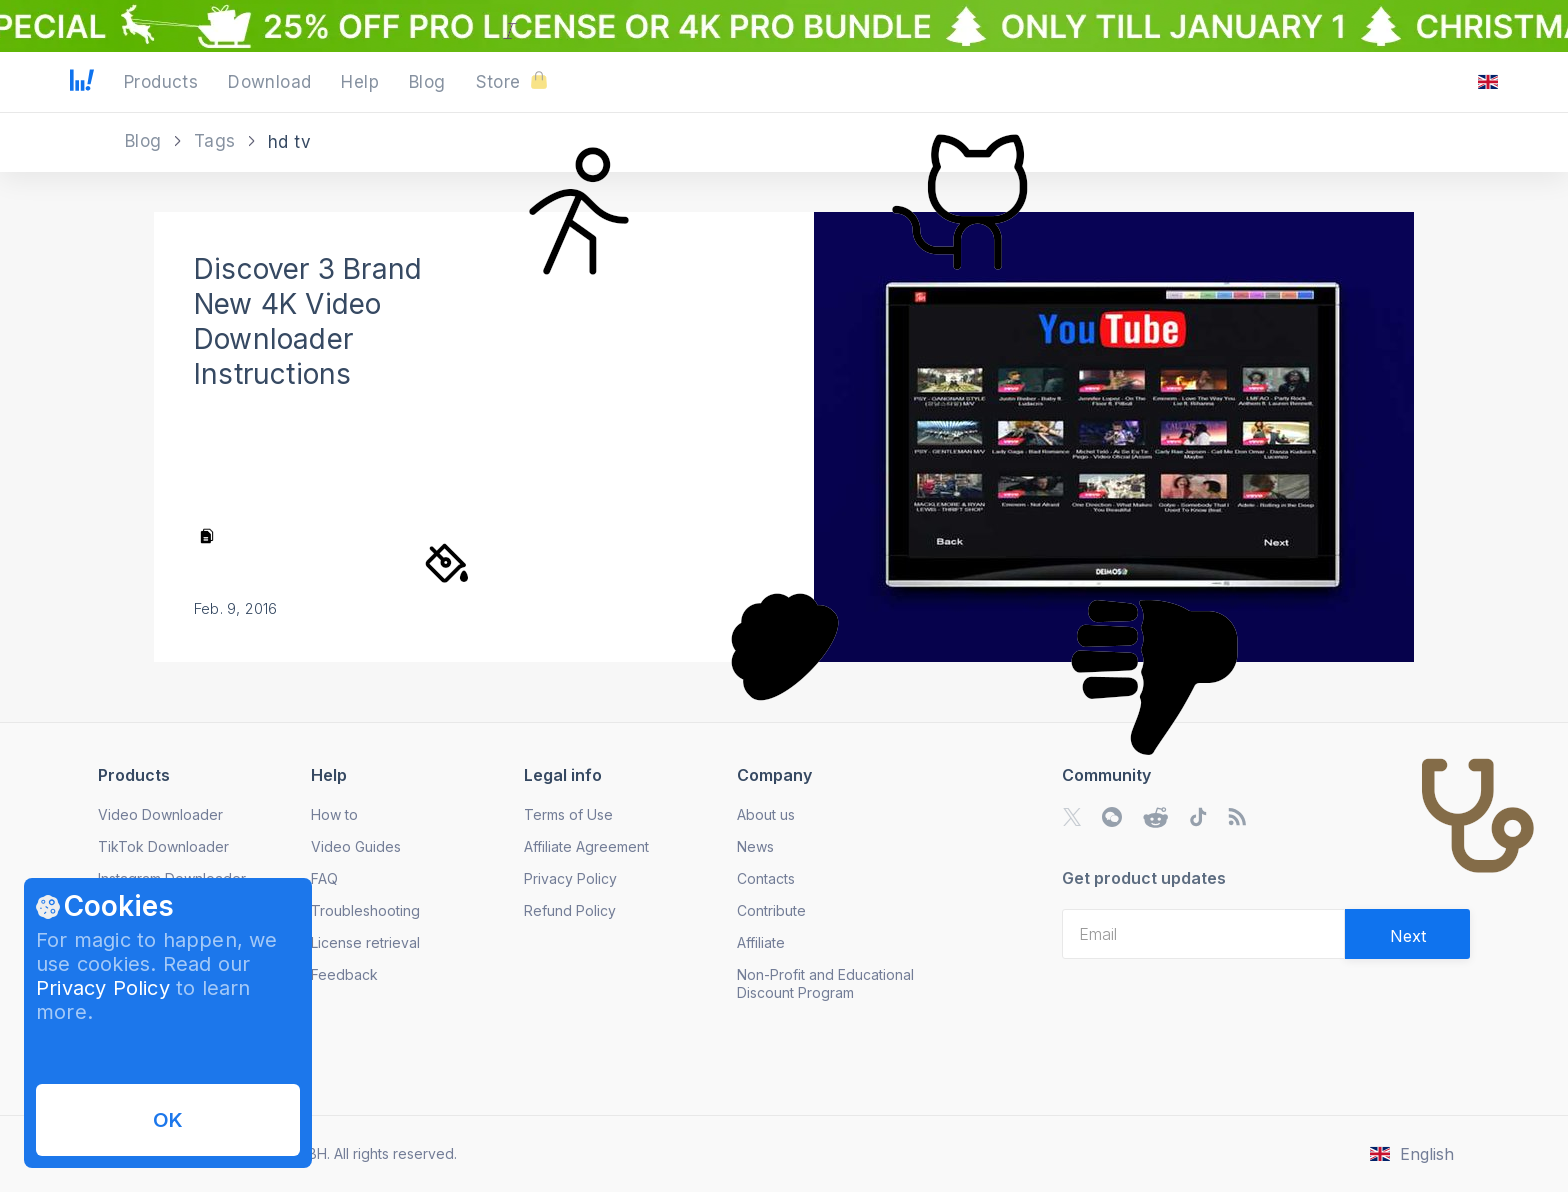 The image size is (1568, 1192). I want to click on access your files or documents, so click(207, 536).